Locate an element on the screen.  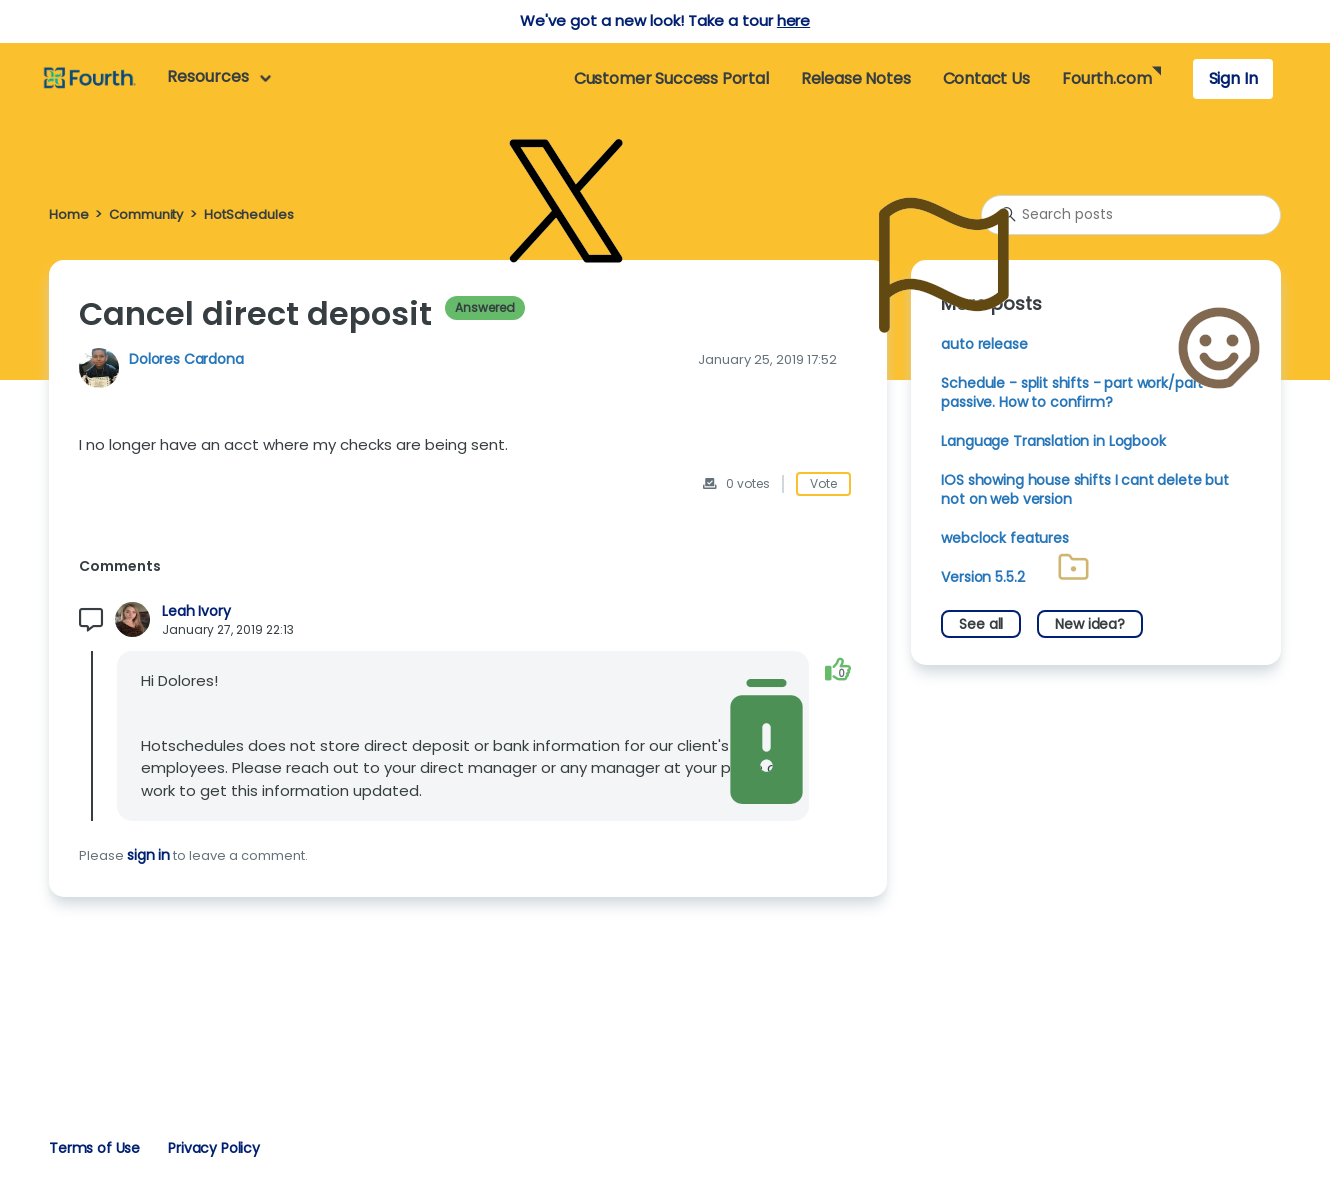
folder with new or unread content is located at coordinates (1073, 567).